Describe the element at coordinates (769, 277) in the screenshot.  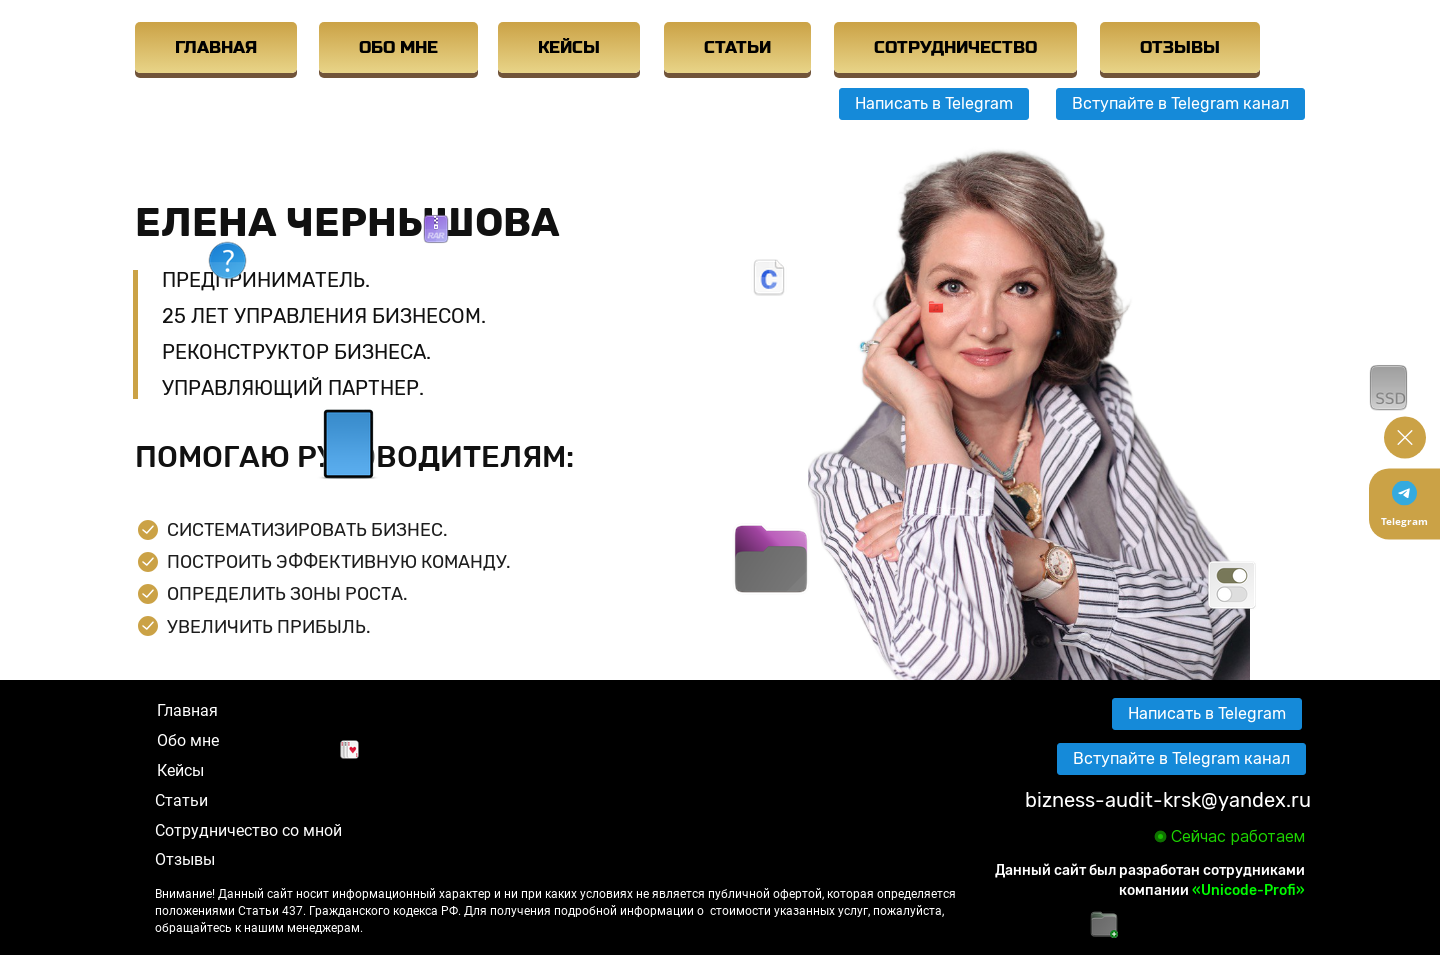
I see `a C programming language source file` at that location.